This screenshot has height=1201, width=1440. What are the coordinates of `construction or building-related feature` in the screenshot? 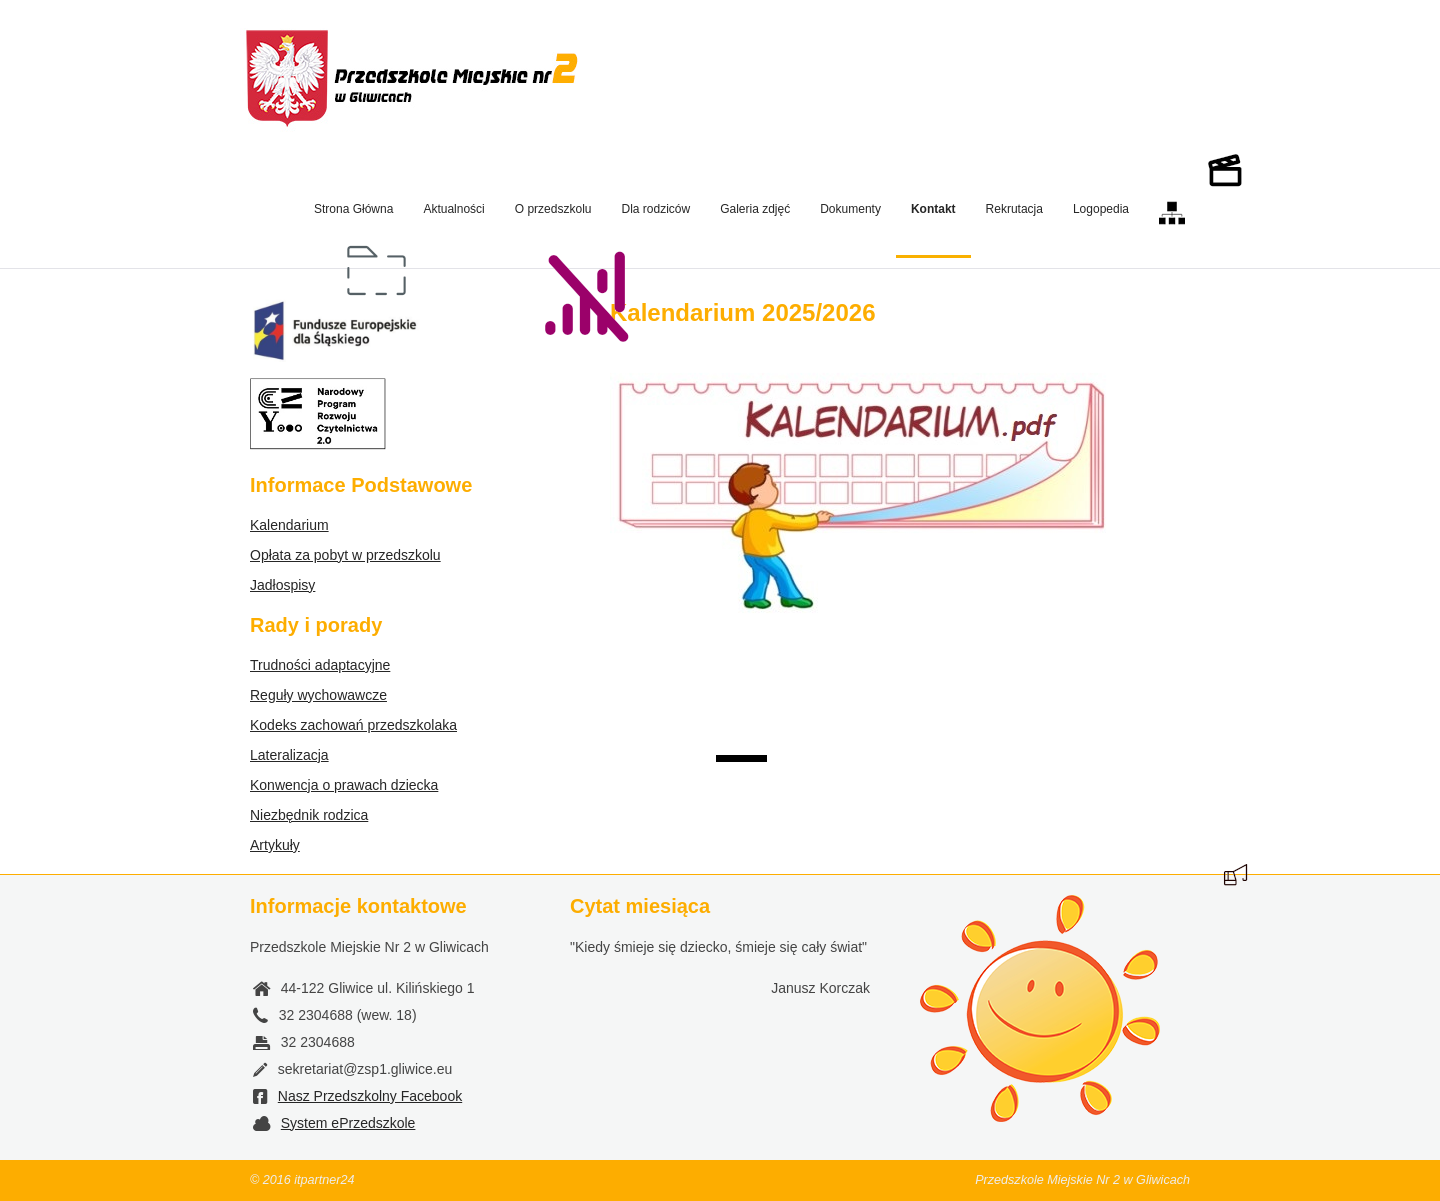 It's located at (1236, 876).